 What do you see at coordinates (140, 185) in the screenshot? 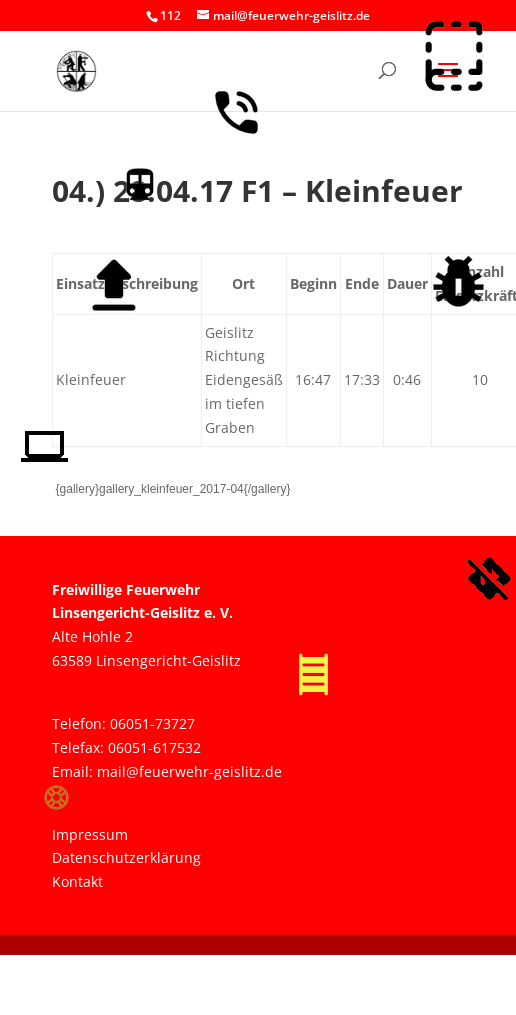
I see `get public transit directions` at bounding box center [140, 185].